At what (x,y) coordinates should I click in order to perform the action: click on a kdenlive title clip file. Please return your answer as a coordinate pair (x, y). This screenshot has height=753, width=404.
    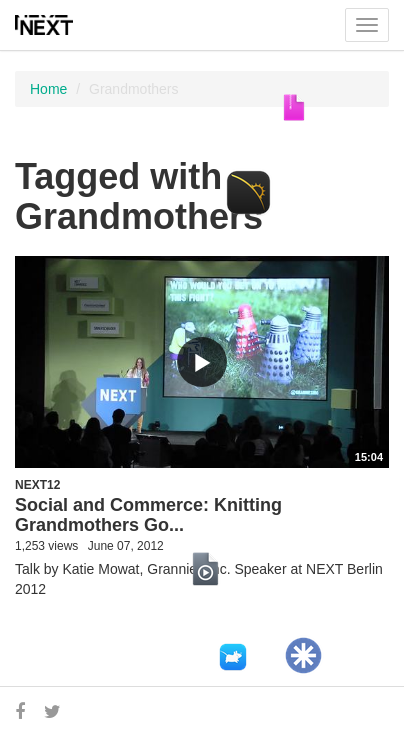
    Looking at the image, I should click on (205, 569).